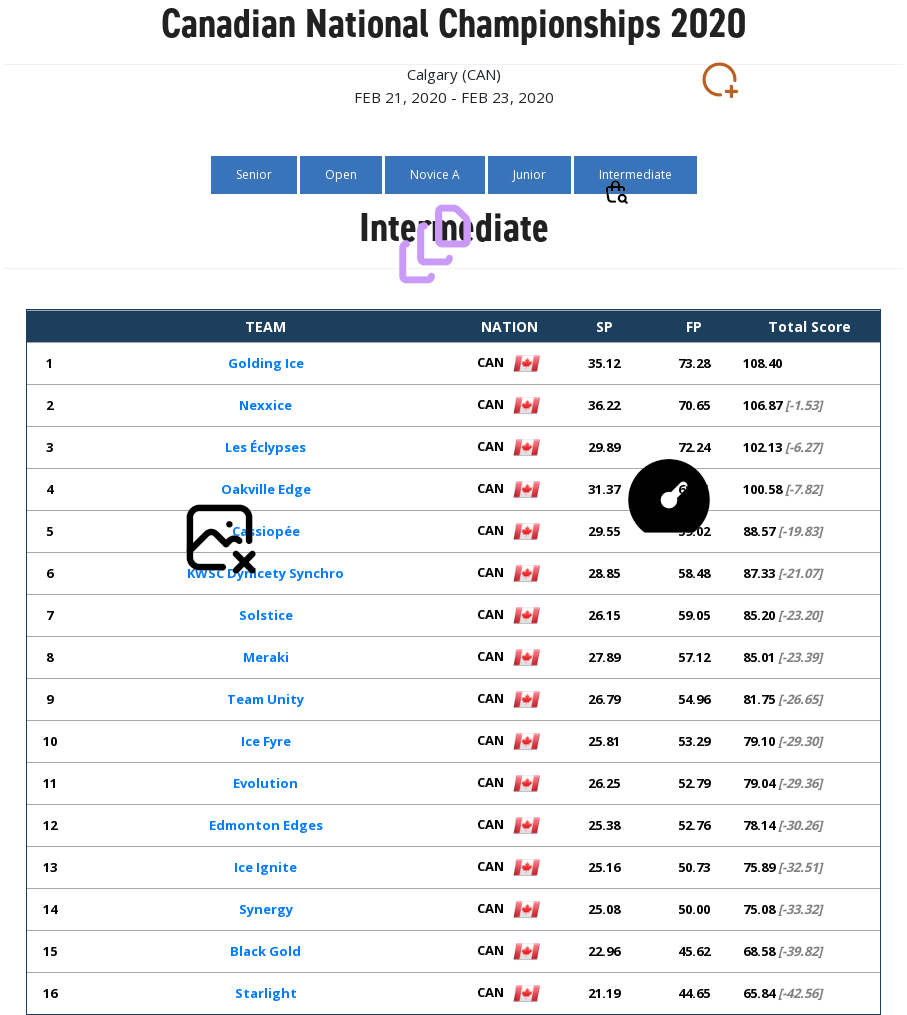 The height and width of the screenshot is (1015, 907). I want to click on search your shopping bag or cart, so click(615, 191).